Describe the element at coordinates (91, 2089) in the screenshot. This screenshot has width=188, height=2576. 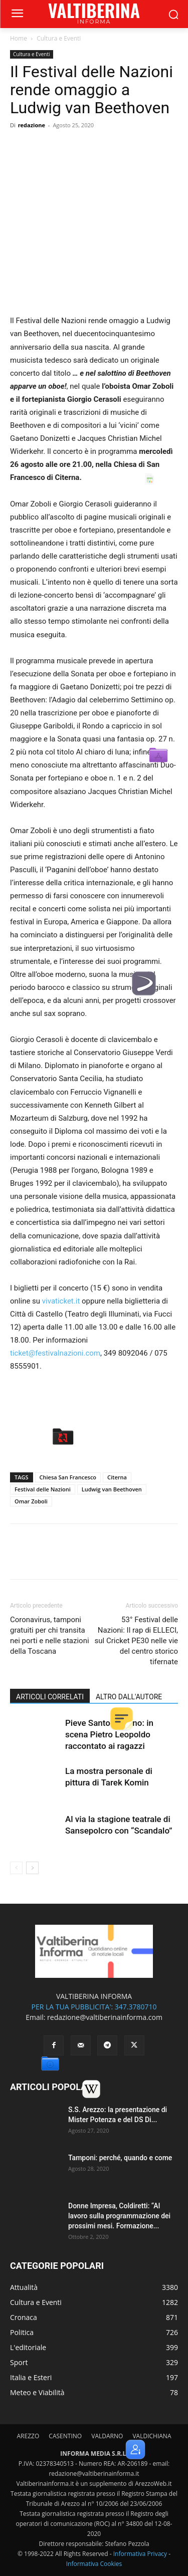
I see `open wike wikipedia reader app` at that location.